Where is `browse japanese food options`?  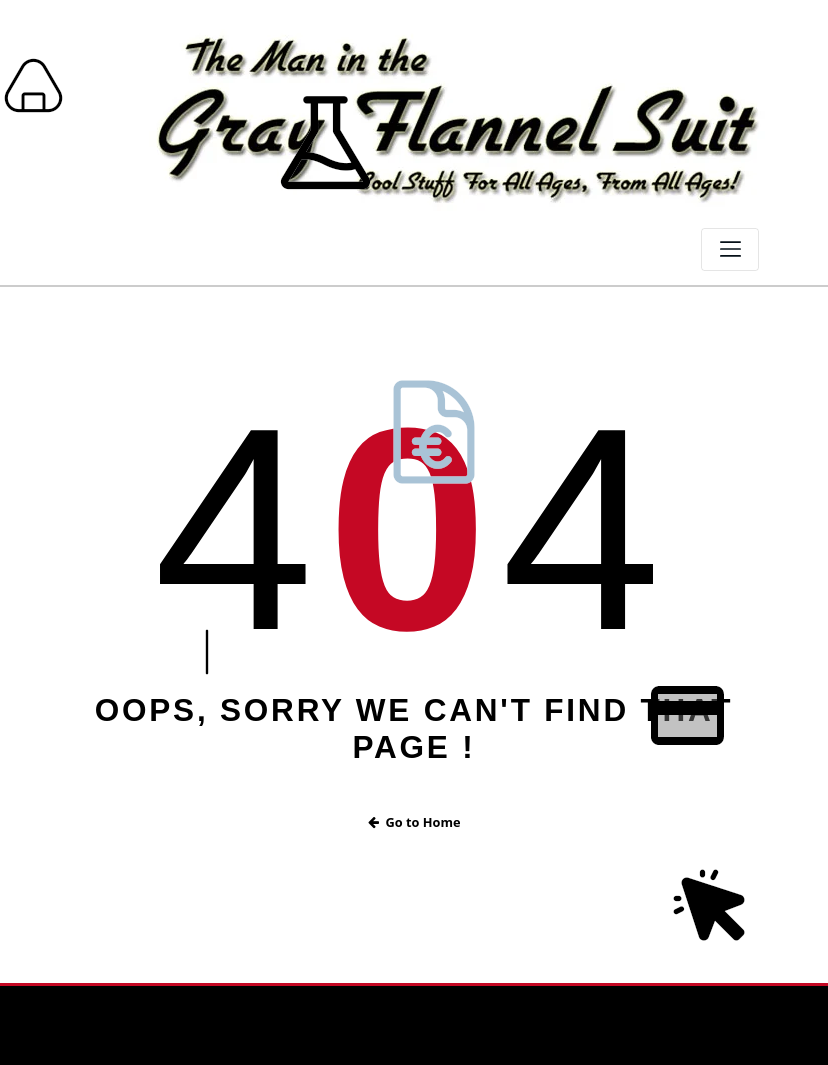 browse japanese food options is located at coordinates (33, 85).